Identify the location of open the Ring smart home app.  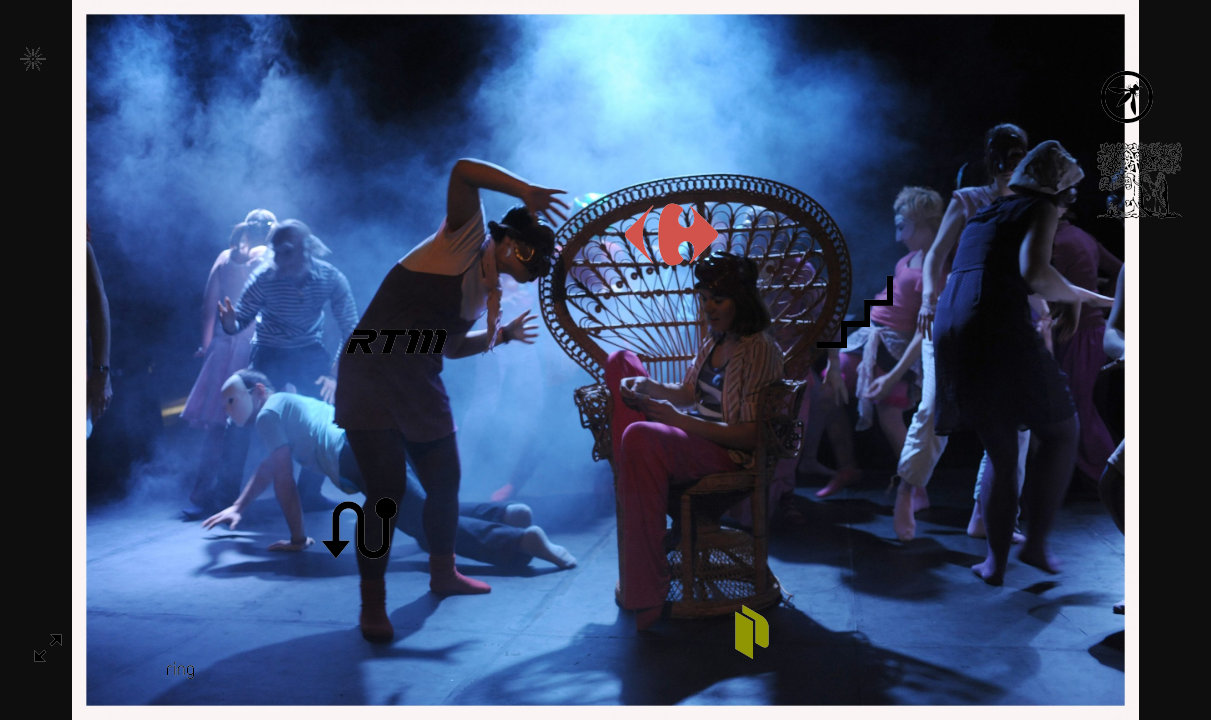
(180, 670).